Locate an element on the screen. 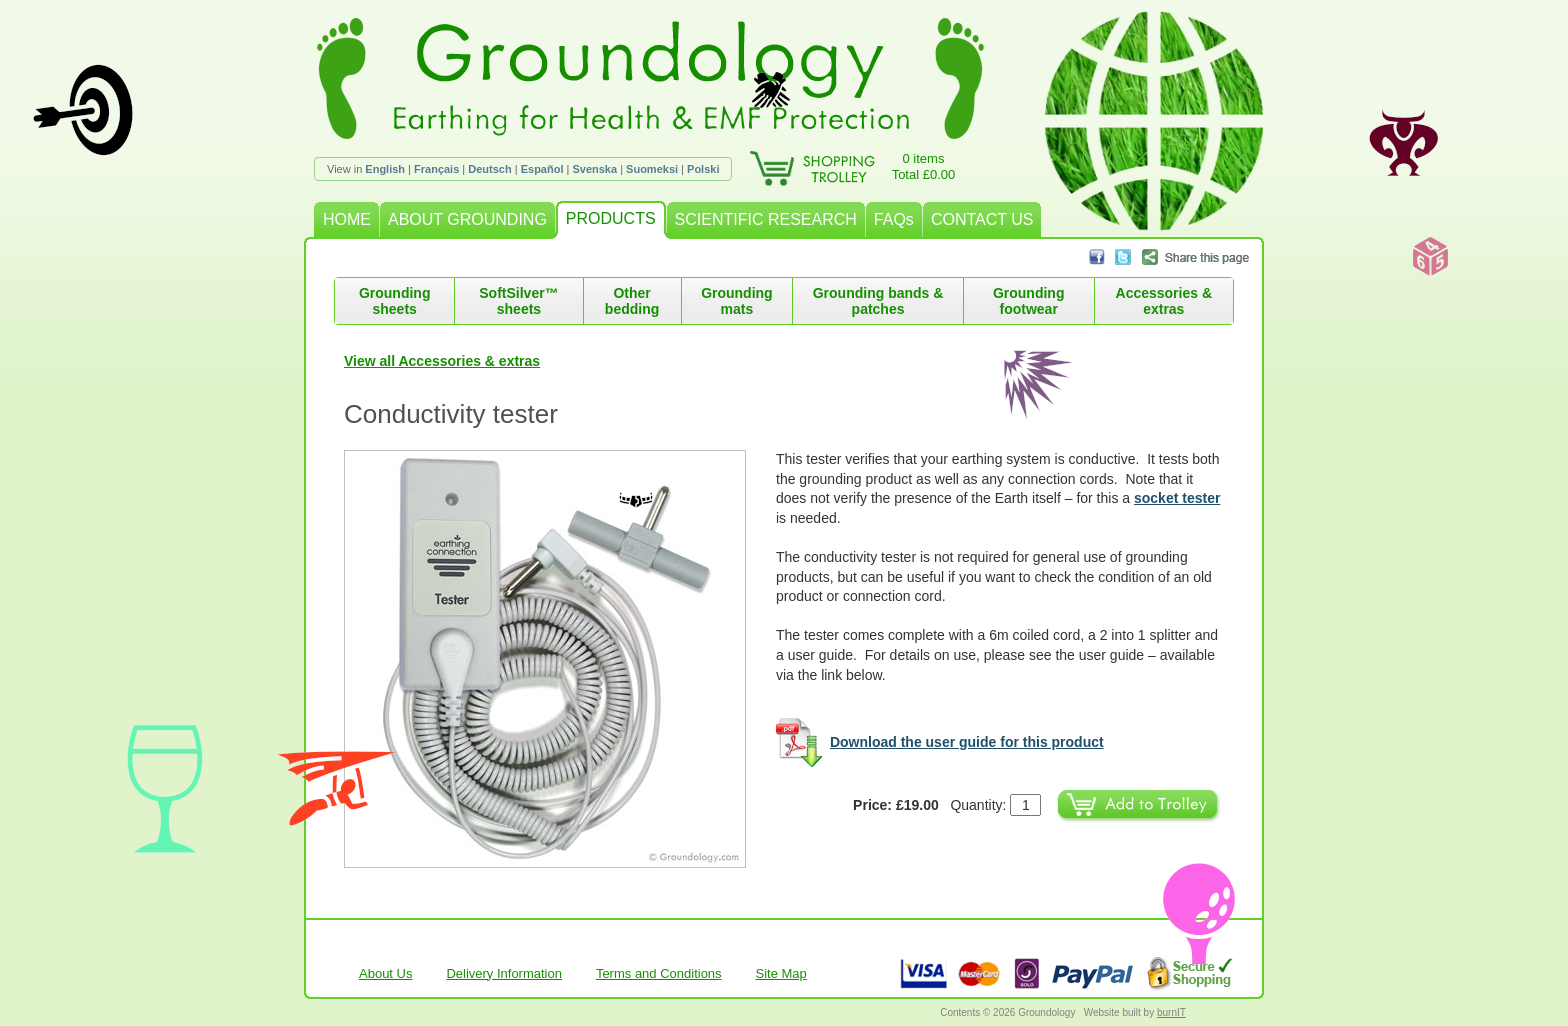  access golf game or mini-golf feature is located at coordinates (1199, 913).